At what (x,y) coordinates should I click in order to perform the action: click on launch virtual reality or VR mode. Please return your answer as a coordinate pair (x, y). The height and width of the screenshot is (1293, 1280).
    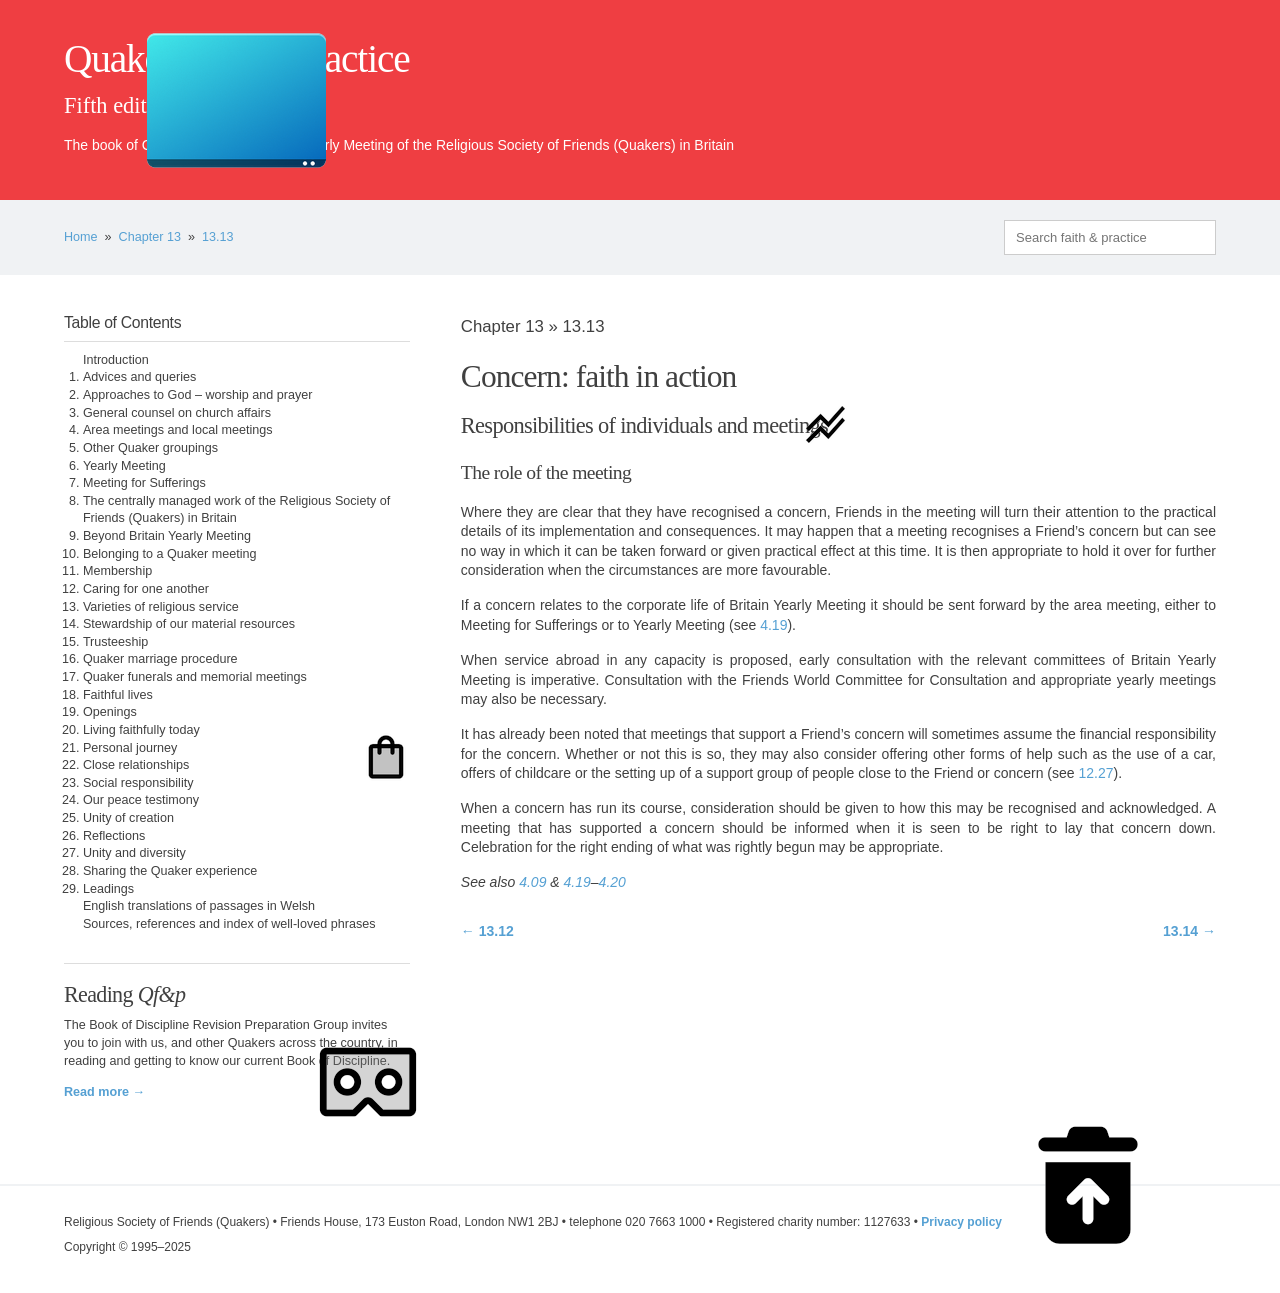
    Looking at the image, I should click on (368, 1082).